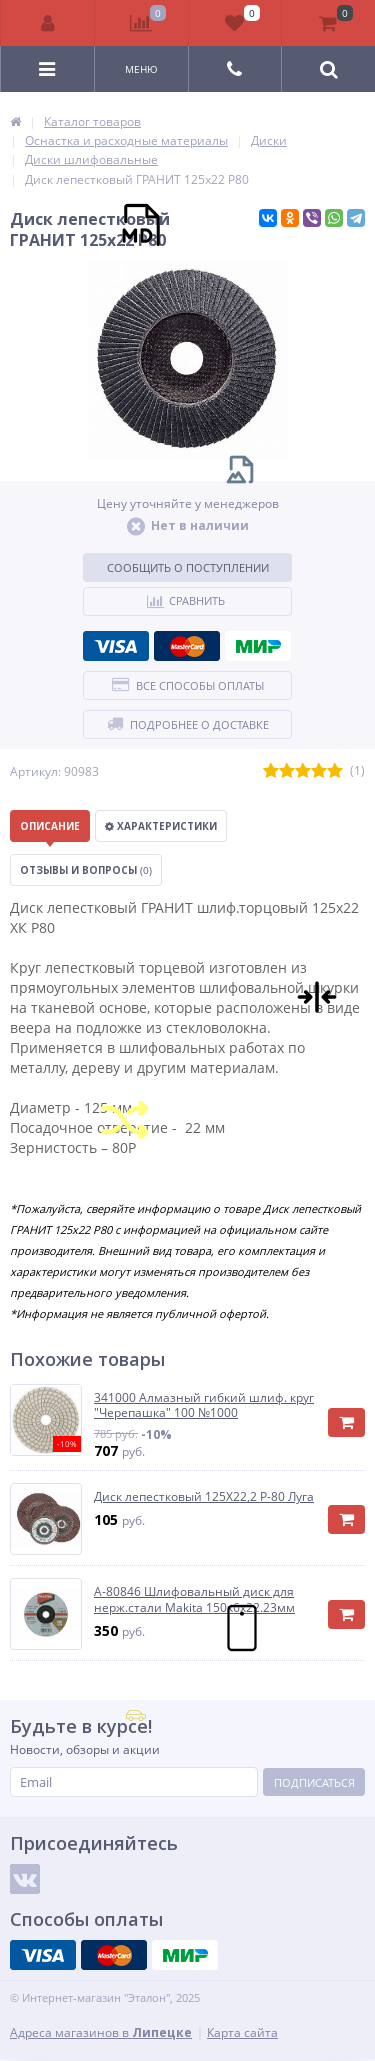 The height and width of the screenshot is (2061, 375). I want to click on access device camera through mobile, so click(242, 1628).